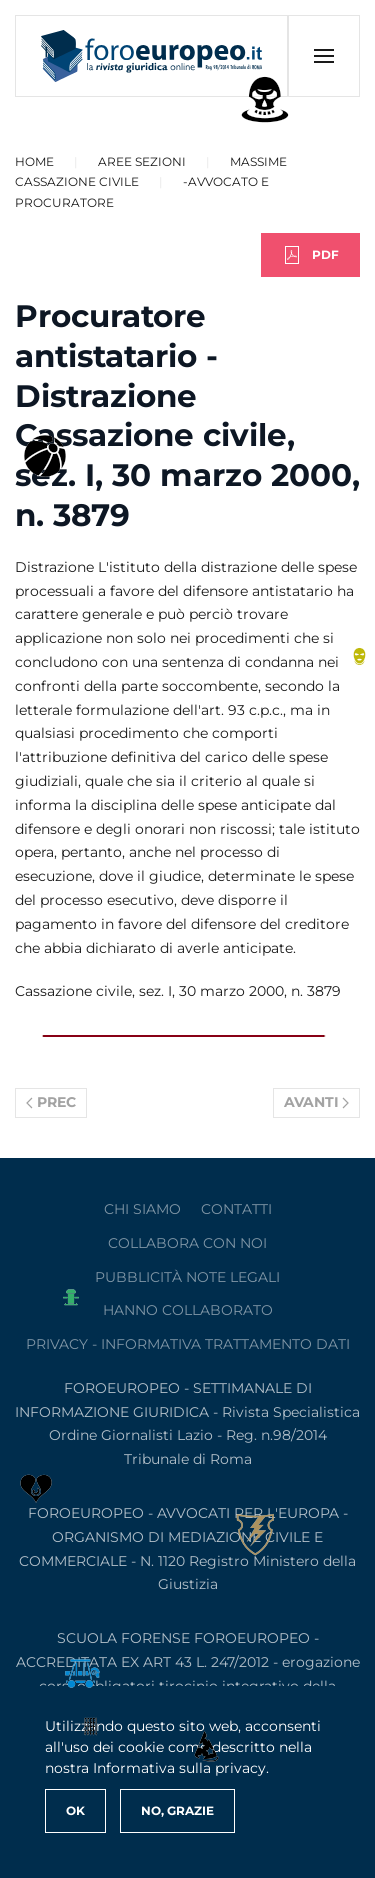 This screenshot has height=1878, width=375. I want to click on select siege ram unit in strategy game, so click(82, 1673).